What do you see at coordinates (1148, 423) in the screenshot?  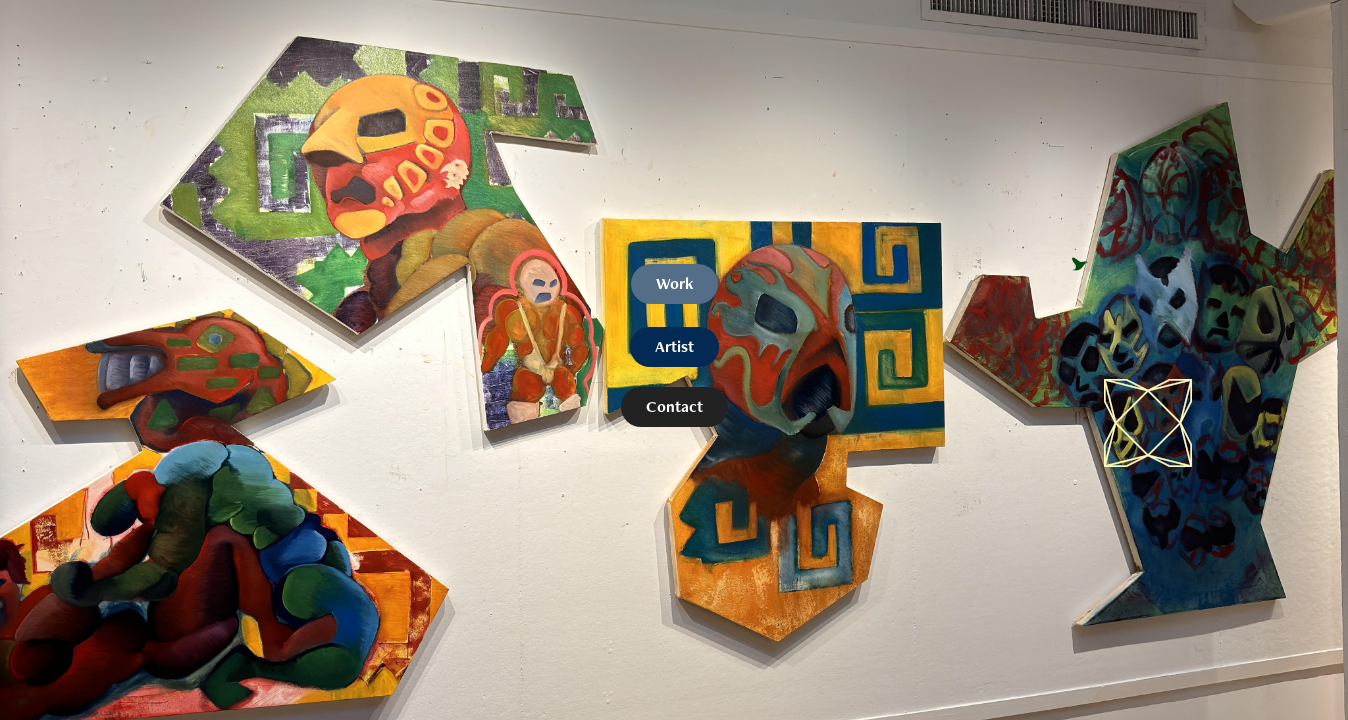 I see `haxe programming language logo` at bounding box center [1148, 423].